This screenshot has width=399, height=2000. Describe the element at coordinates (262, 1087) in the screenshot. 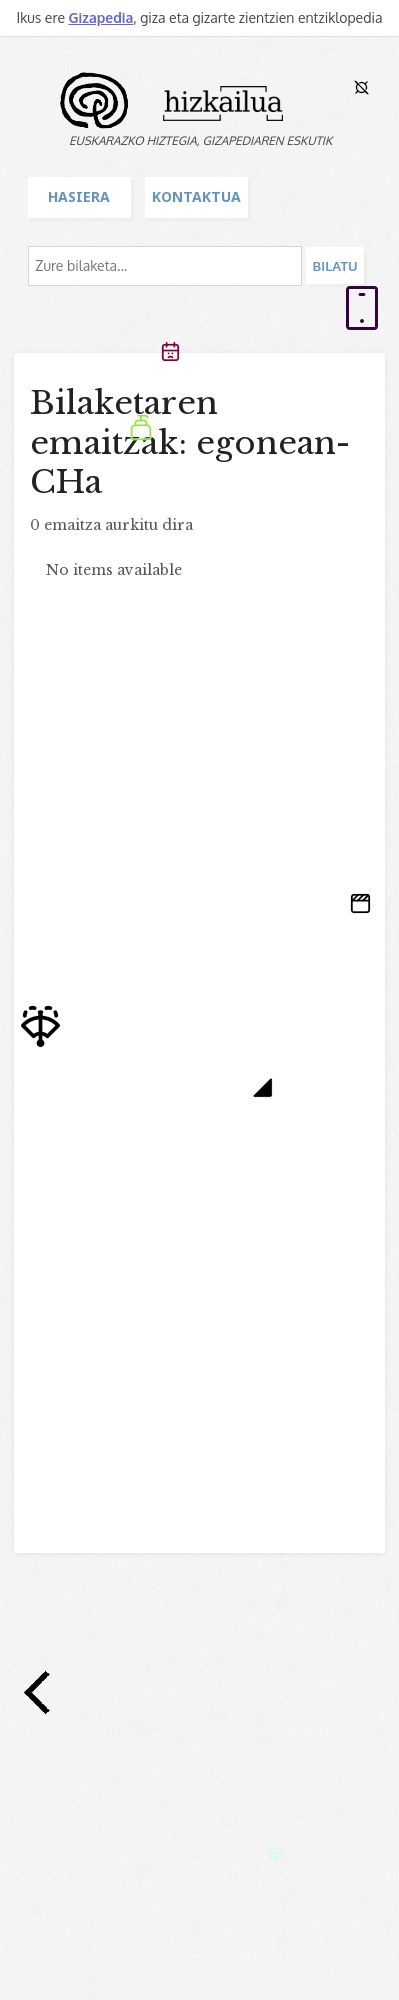

I see `indicates full cellular signal strength` at that location.